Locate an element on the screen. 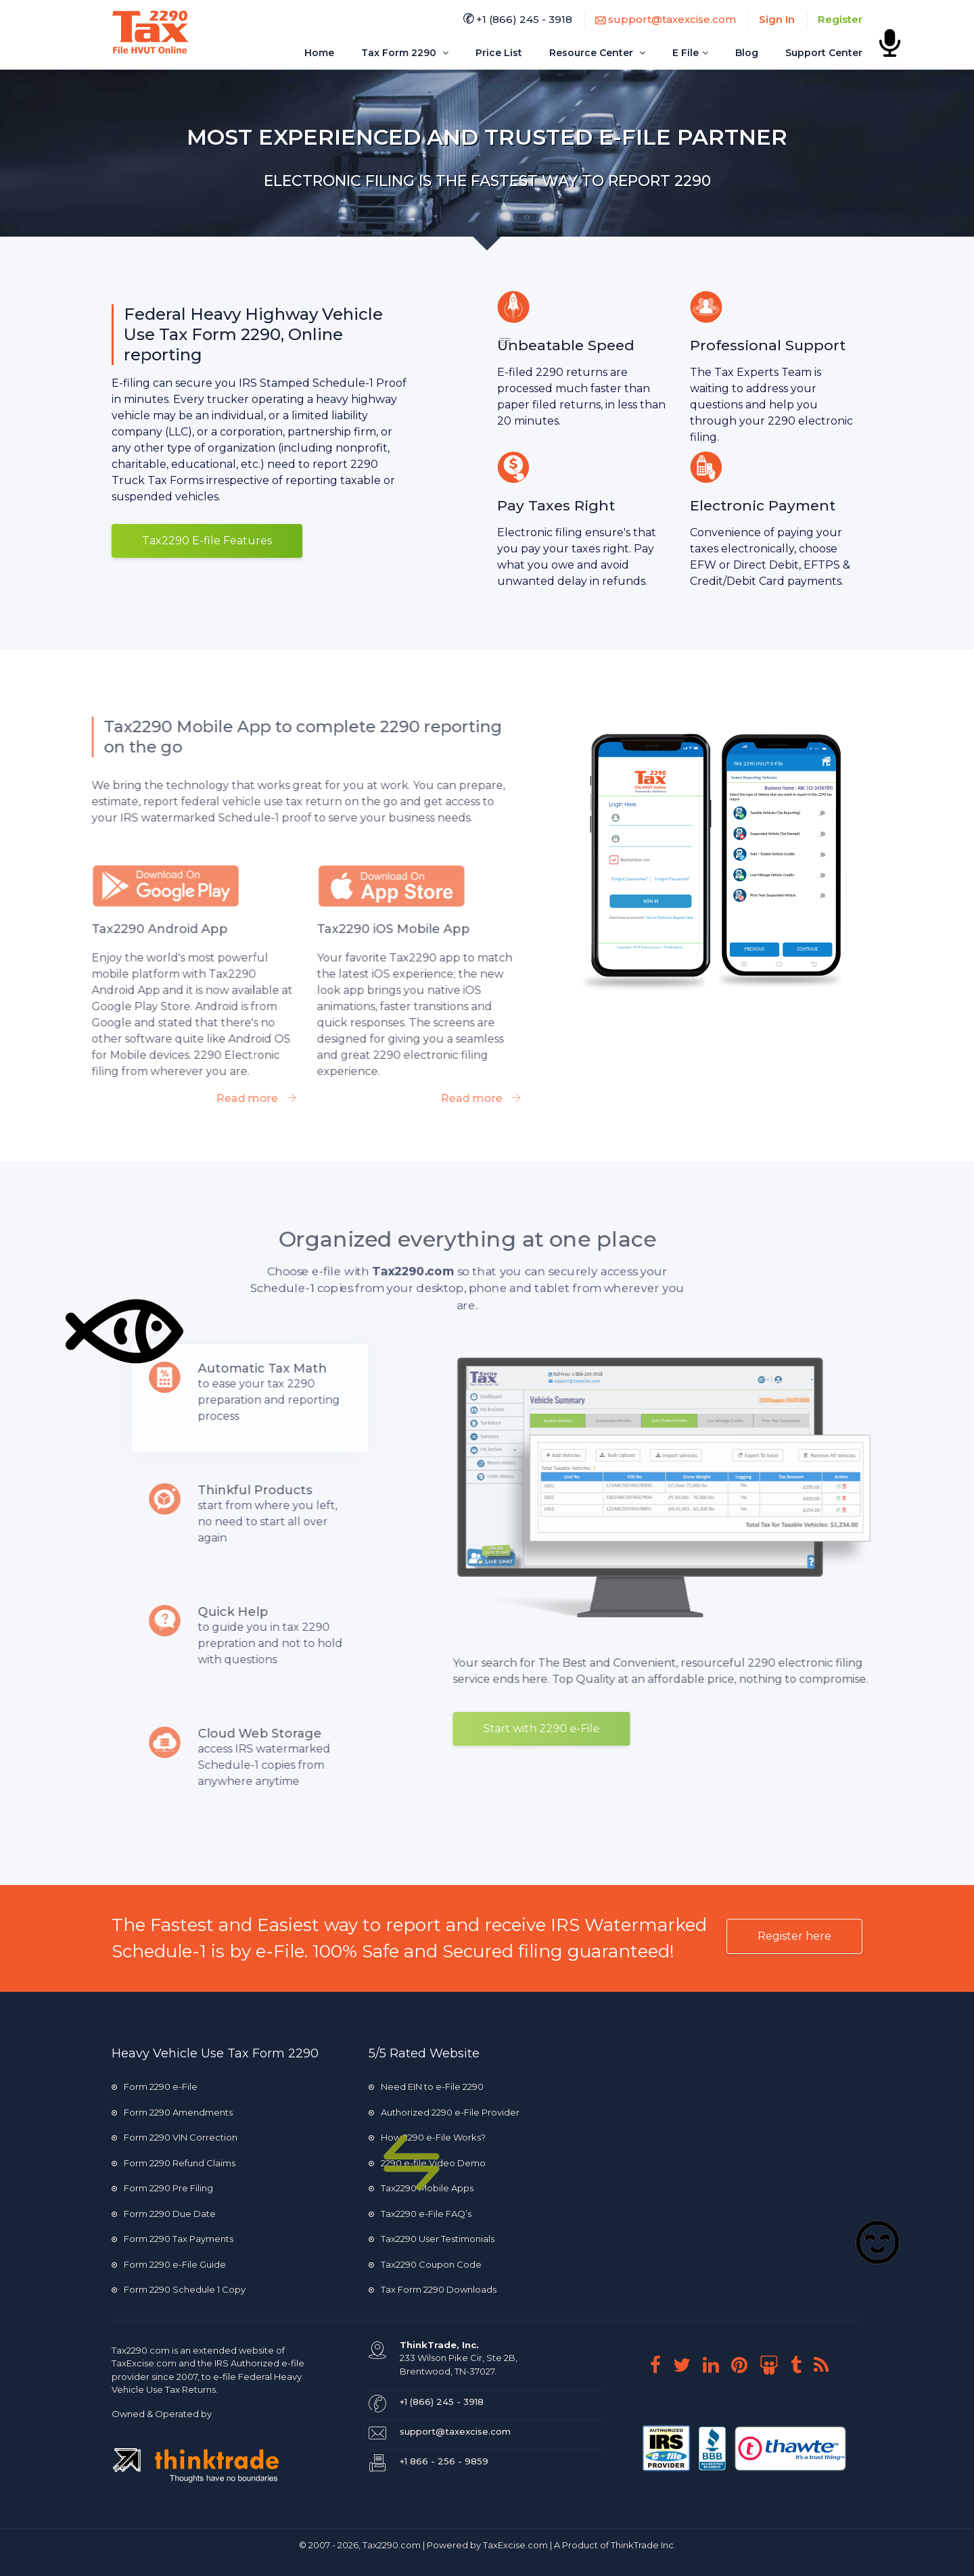 The image size is (974, 2576). rate your experience positively is located at coordinates (877, 2242).